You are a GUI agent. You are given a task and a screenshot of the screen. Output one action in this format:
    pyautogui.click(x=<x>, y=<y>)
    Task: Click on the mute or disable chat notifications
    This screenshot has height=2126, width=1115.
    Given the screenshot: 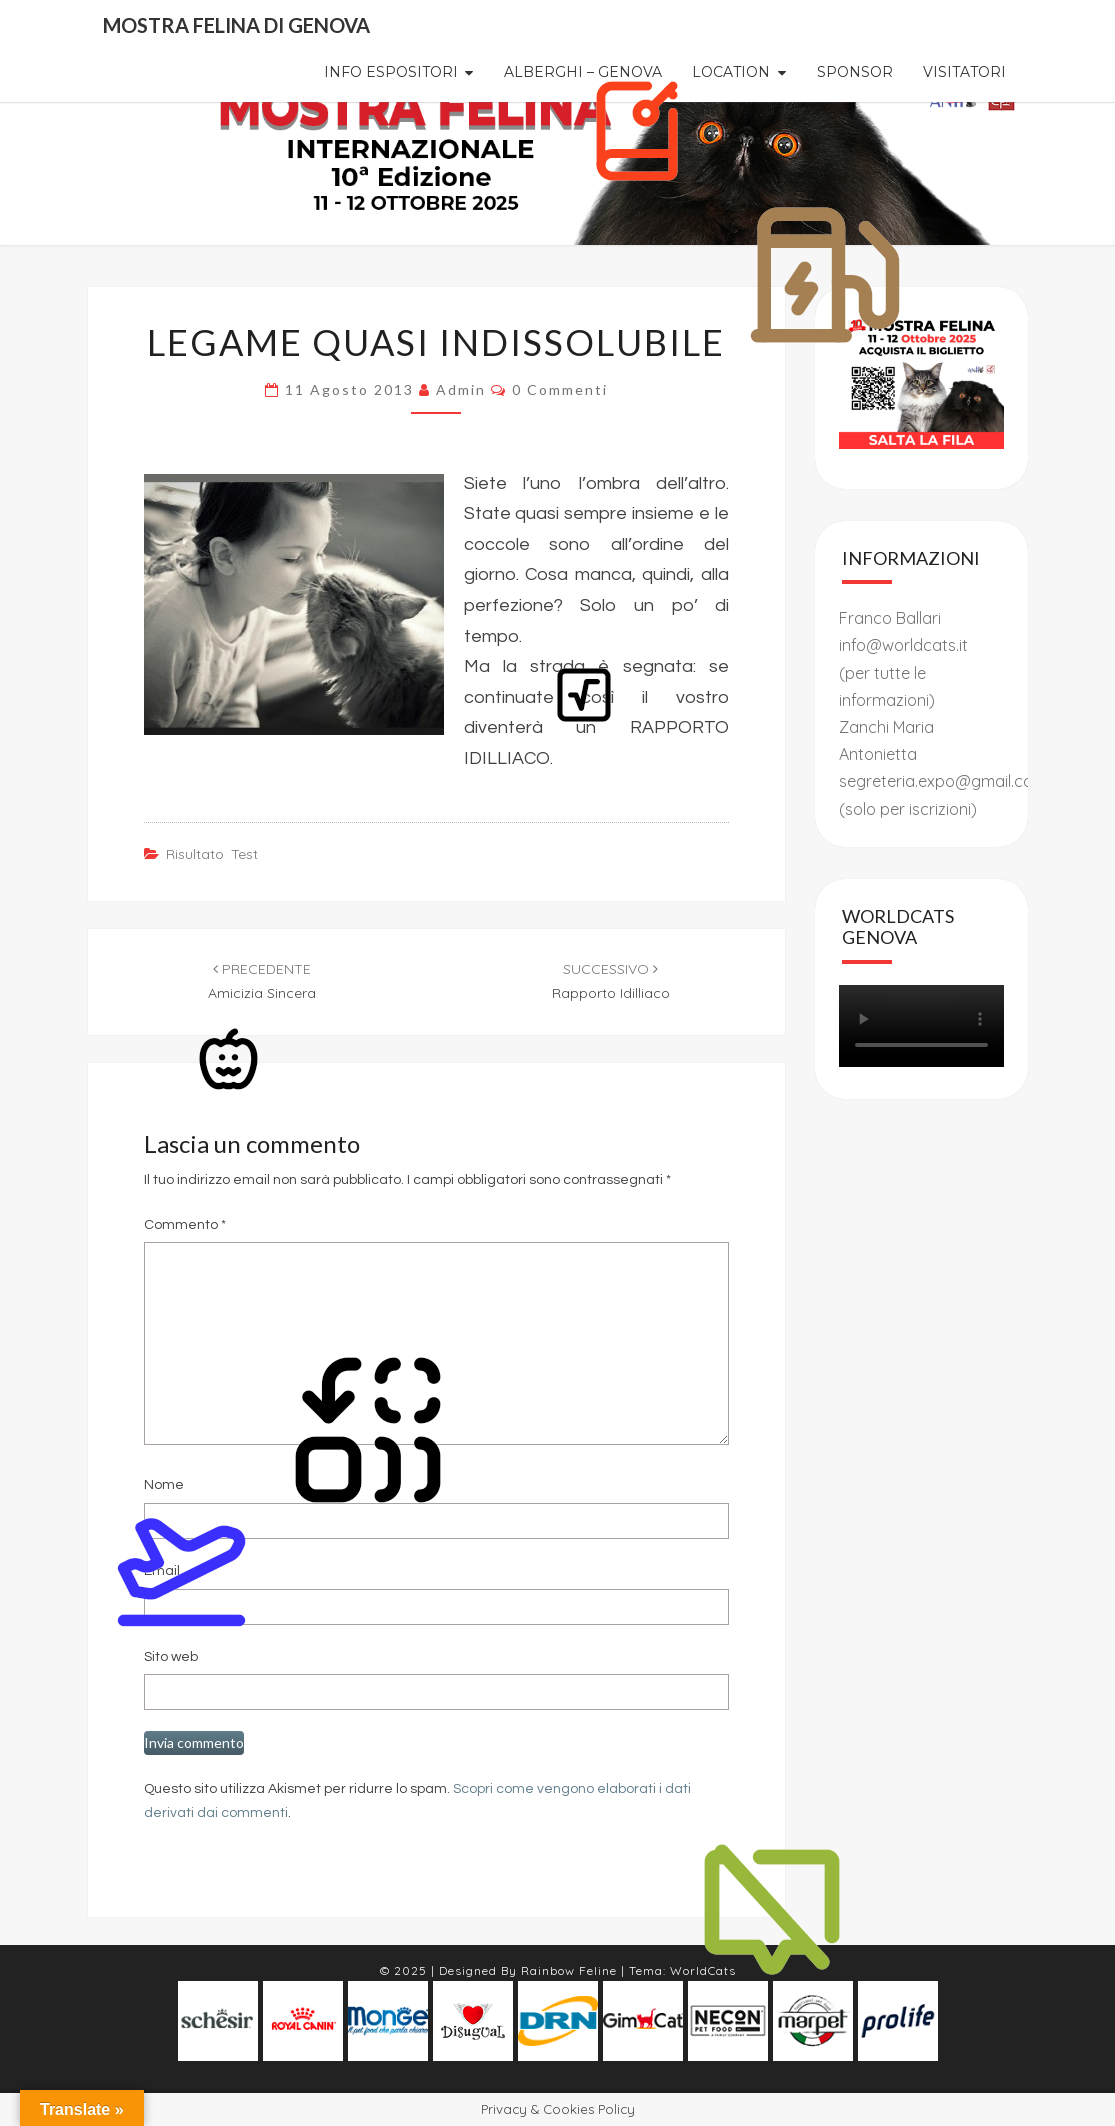 What is the action you would take?
    pyautogui.click(x=772, y=1907)
    